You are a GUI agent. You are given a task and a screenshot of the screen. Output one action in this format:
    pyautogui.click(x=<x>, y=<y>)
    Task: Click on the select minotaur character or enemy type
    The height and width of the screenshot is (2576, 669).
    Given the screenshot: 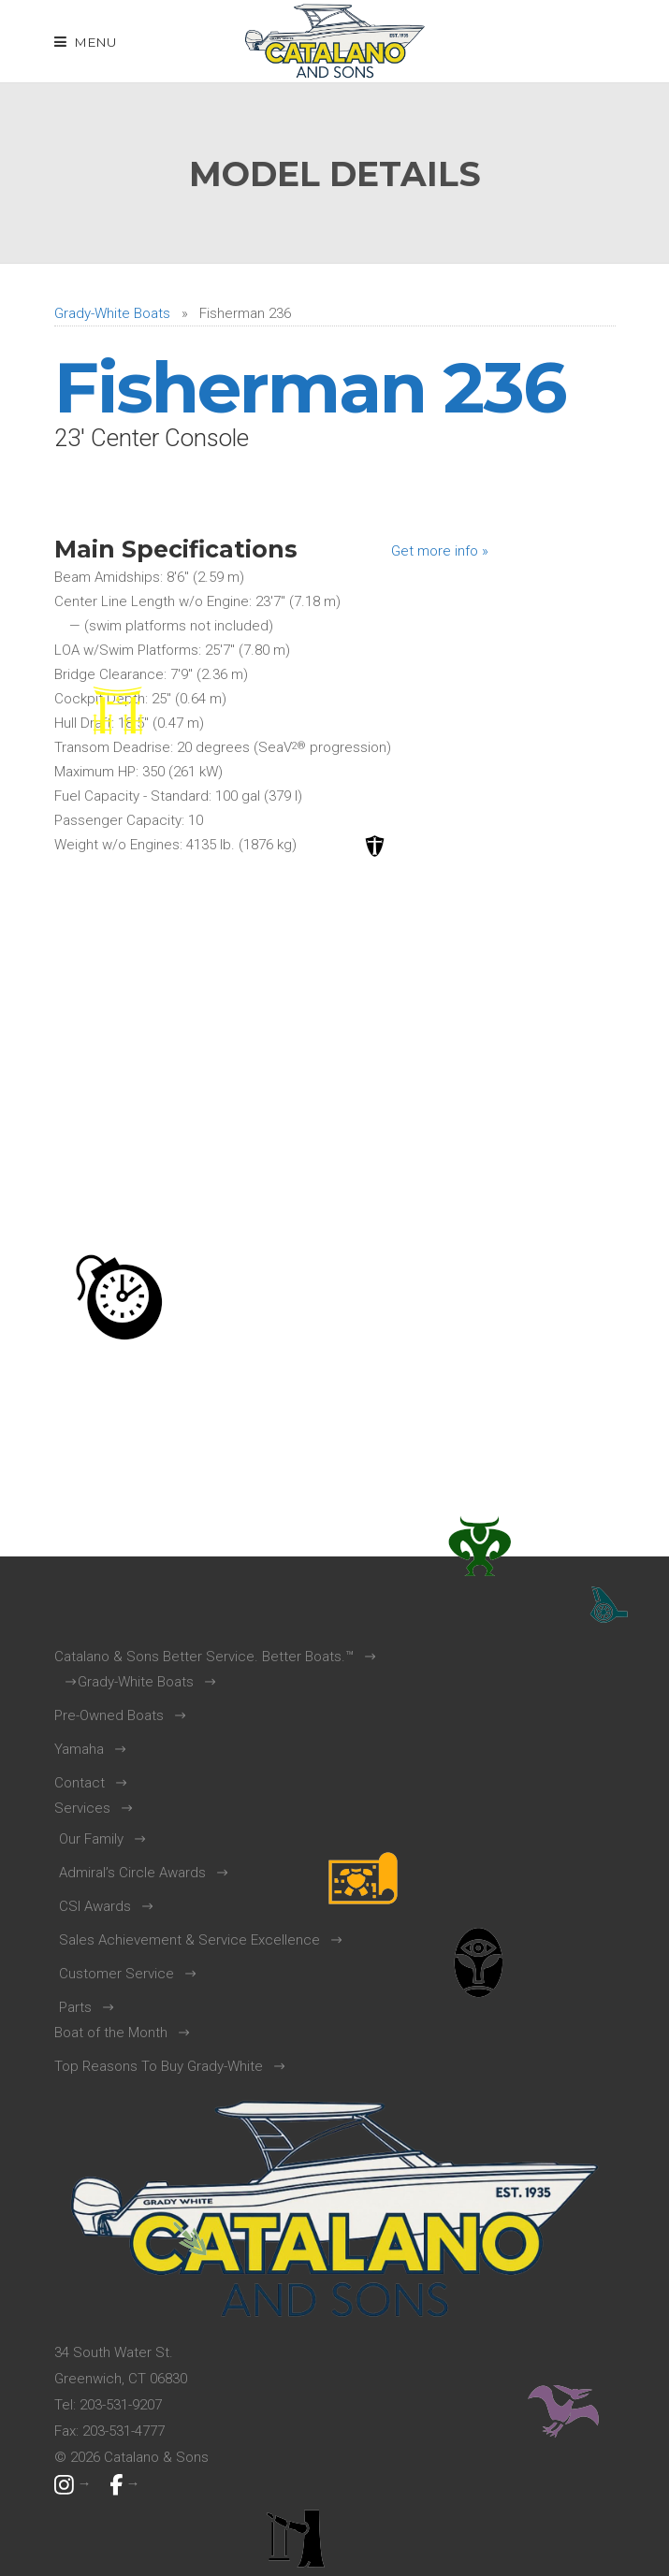 What is the action you would take?
    pyautogui.click(x=479, y=1546)
    